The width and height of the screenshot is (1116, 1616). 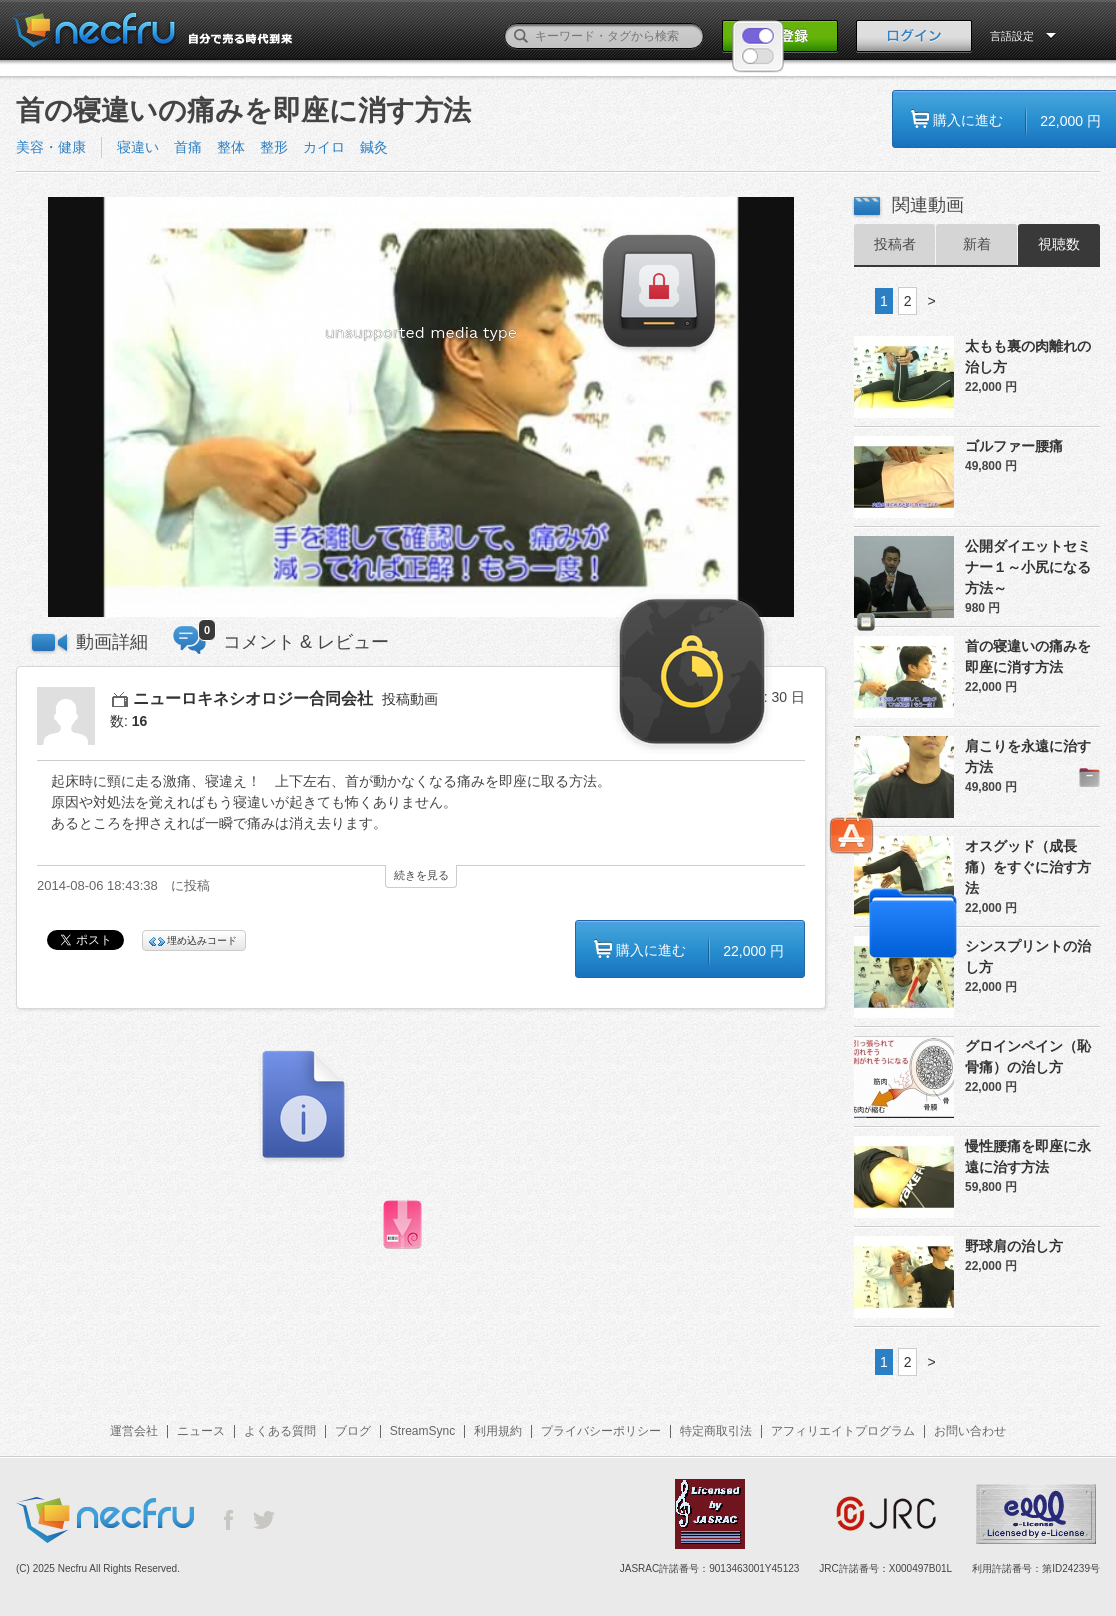 I want to click on open synaptic package manager, so click(x=402, y=1224).